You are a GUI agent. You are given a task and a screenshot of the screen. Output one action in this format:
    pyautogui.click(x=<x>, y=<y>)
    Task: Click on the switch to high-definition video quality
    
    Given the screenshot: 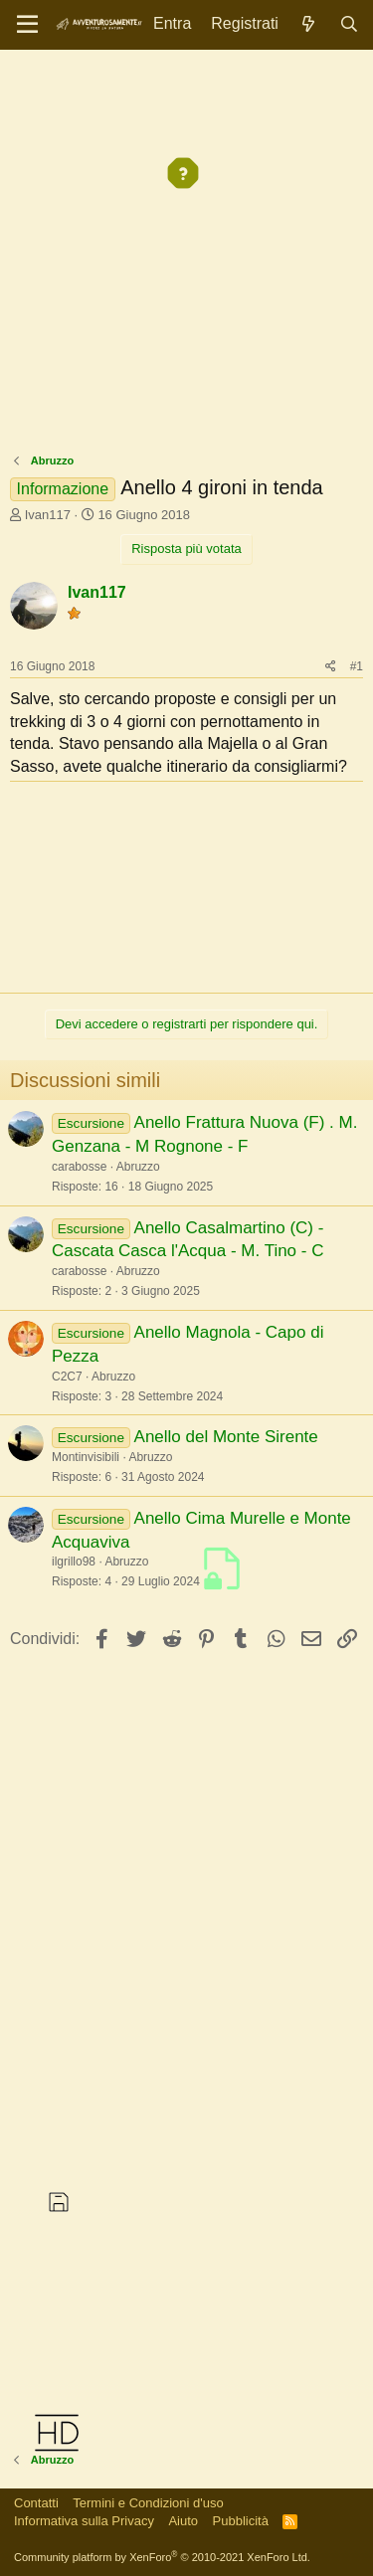 What is the action you would take?
    pyautogui.click(x=57, y=2433)
    